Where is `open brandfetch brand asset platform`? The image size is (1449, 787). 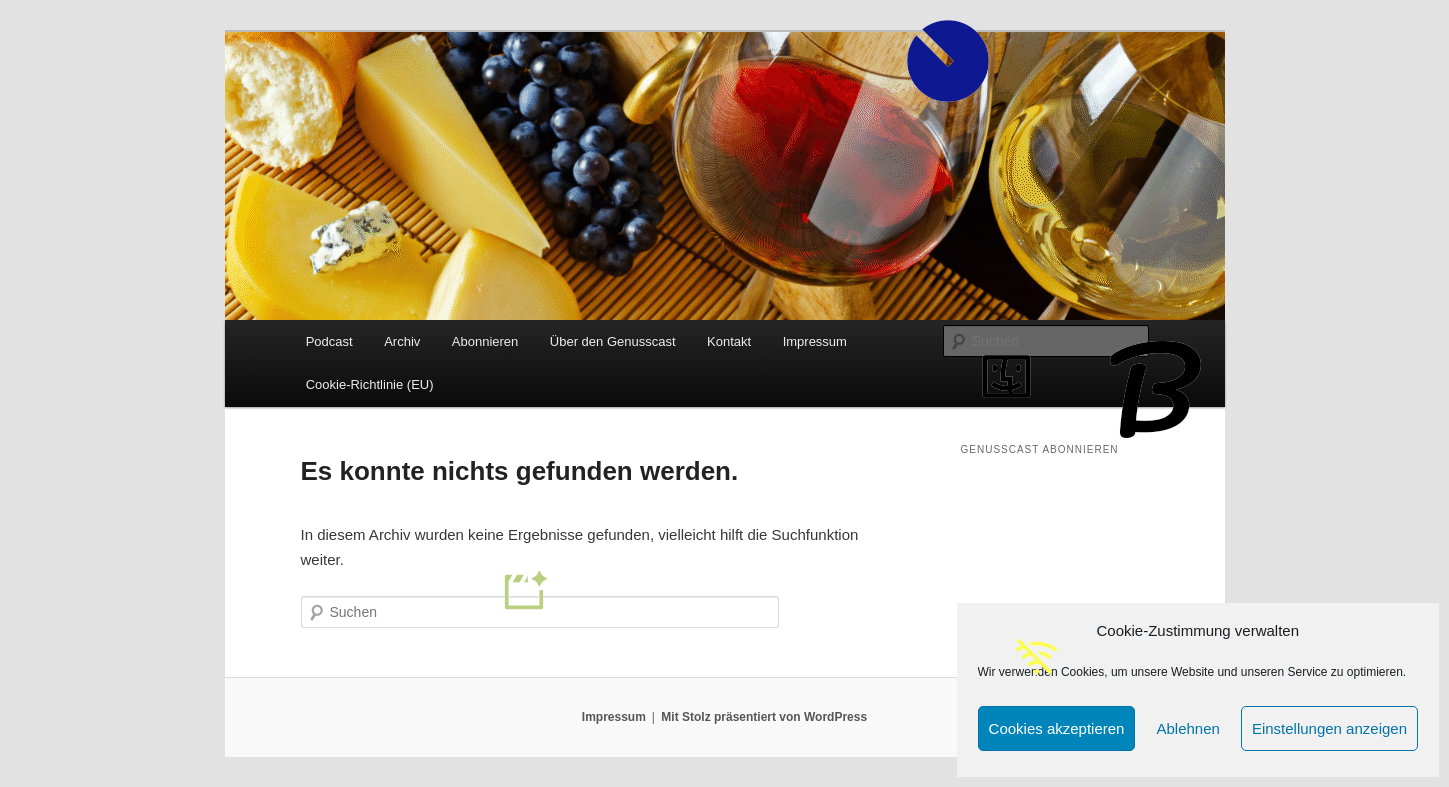
open brandfetch brand asset platform is located at coordinates (1155, 389).